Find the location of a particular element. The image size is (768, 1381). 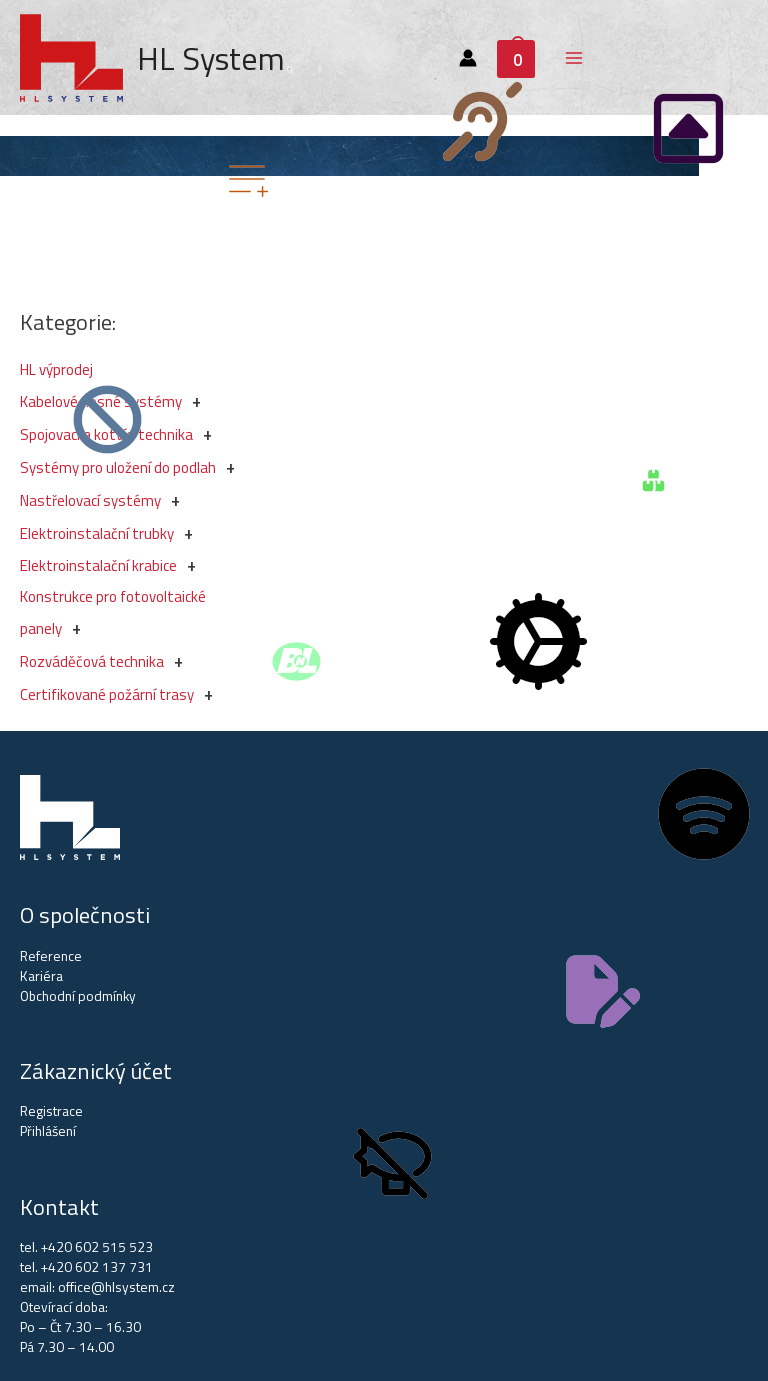

add a new item to the list is located at coordinates (247, 179).